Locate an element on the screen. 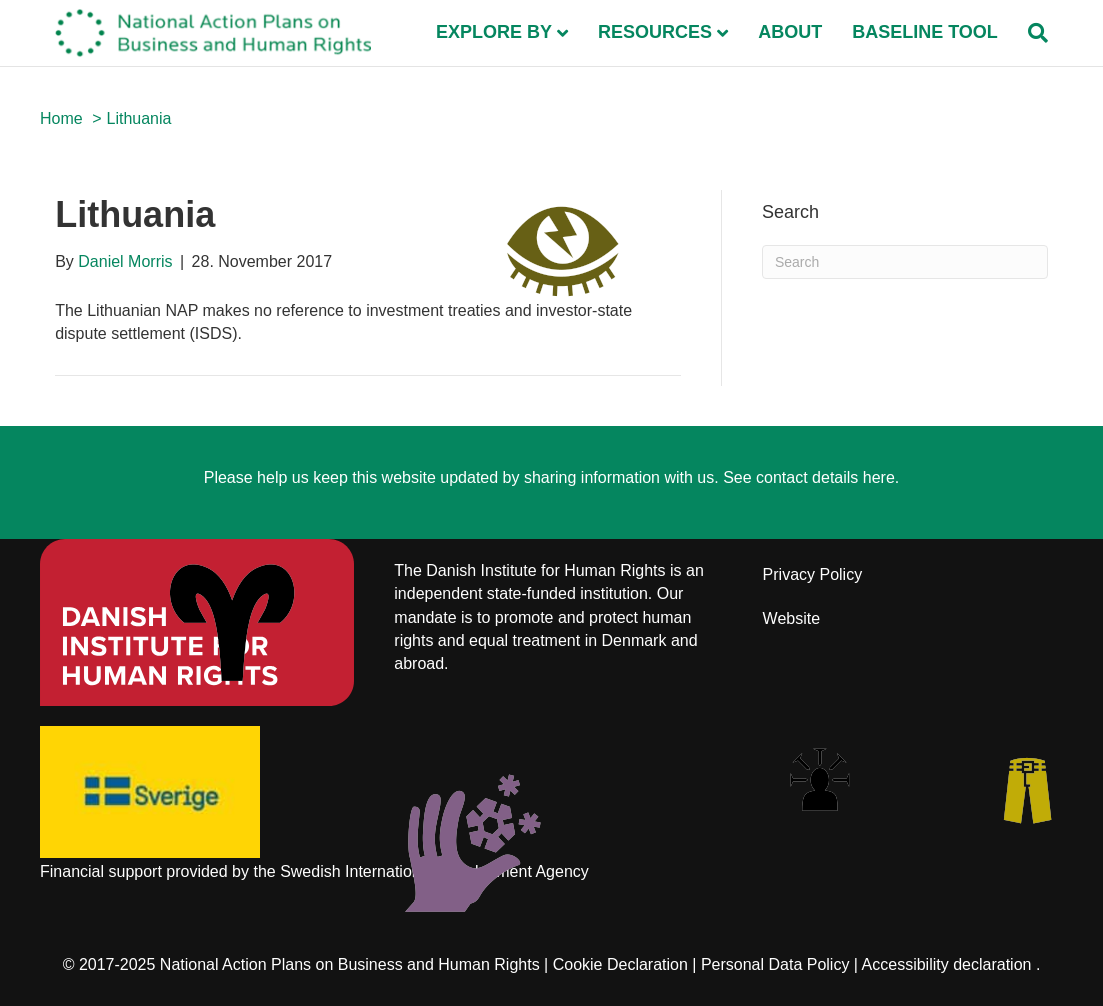 This screenshot has width=1103, height=1006. indicates aries zodiac sign is located at coordinates (232, 622).